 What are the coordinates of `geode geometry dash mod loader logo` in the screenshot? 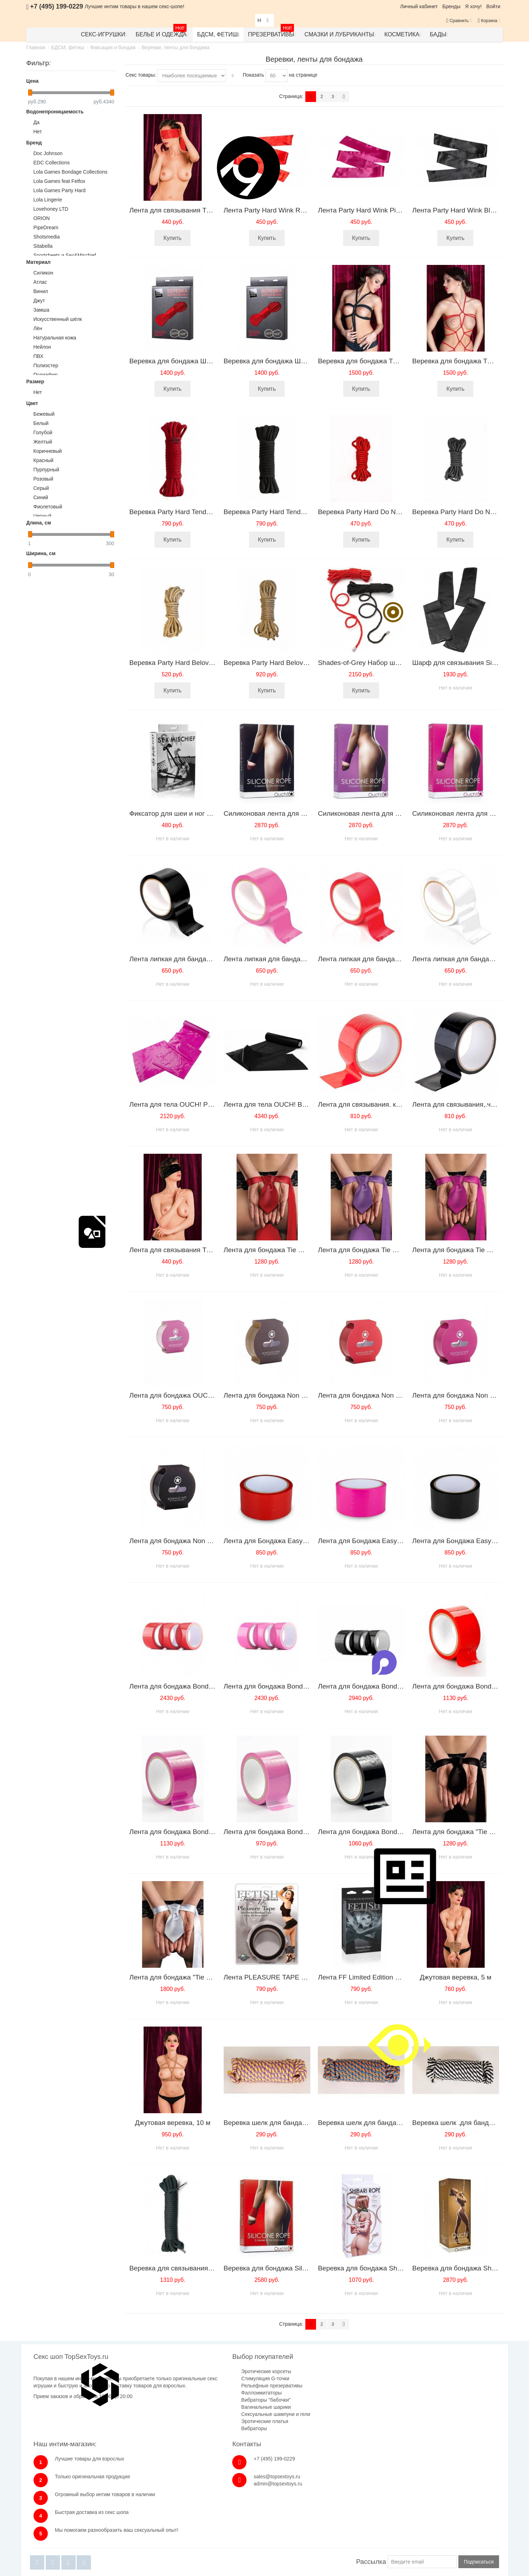 It's located at (176, 440).